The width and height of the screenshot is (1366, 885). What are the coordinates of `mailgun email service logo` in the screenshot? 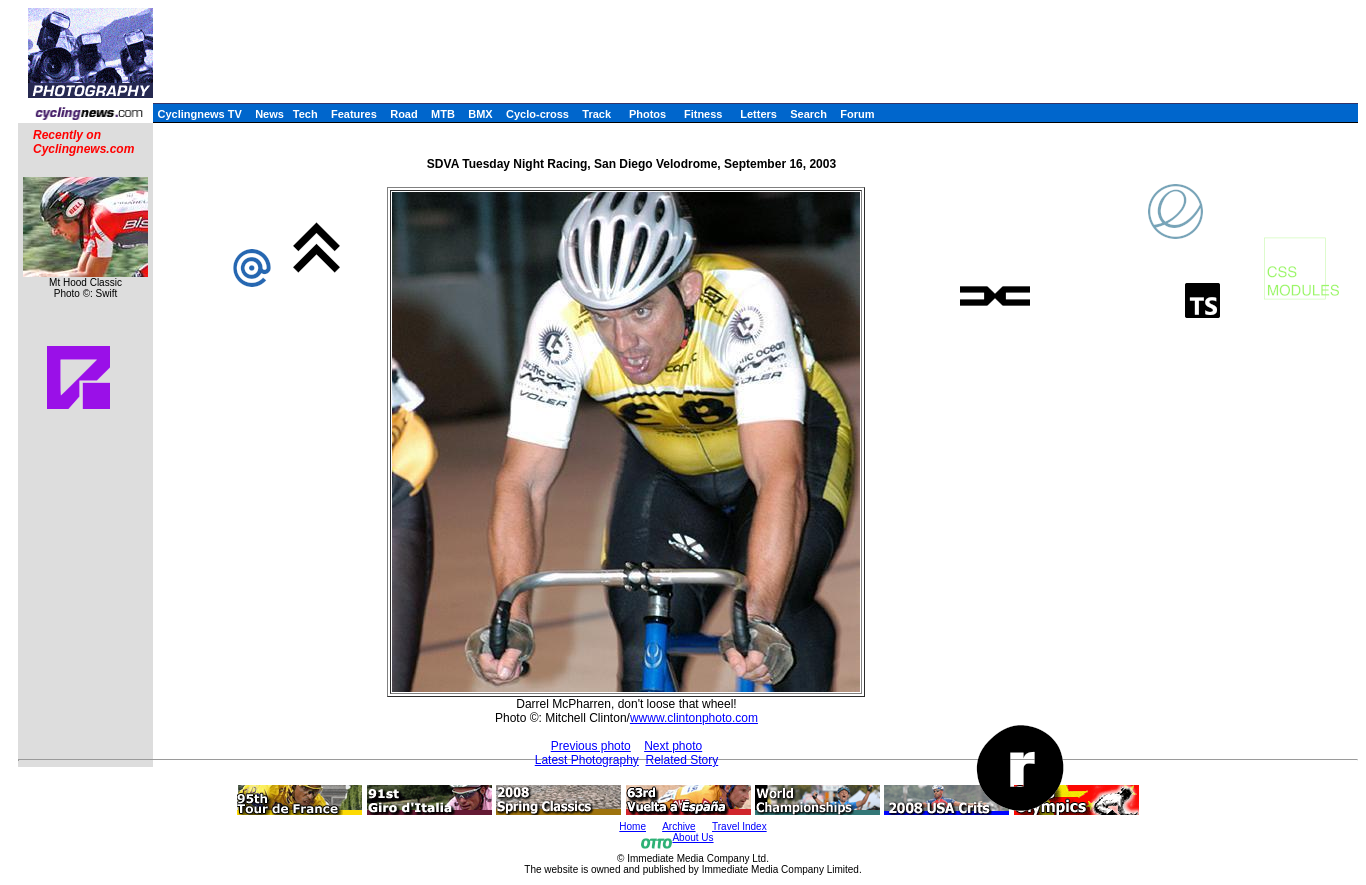 It's located at (252, 268).